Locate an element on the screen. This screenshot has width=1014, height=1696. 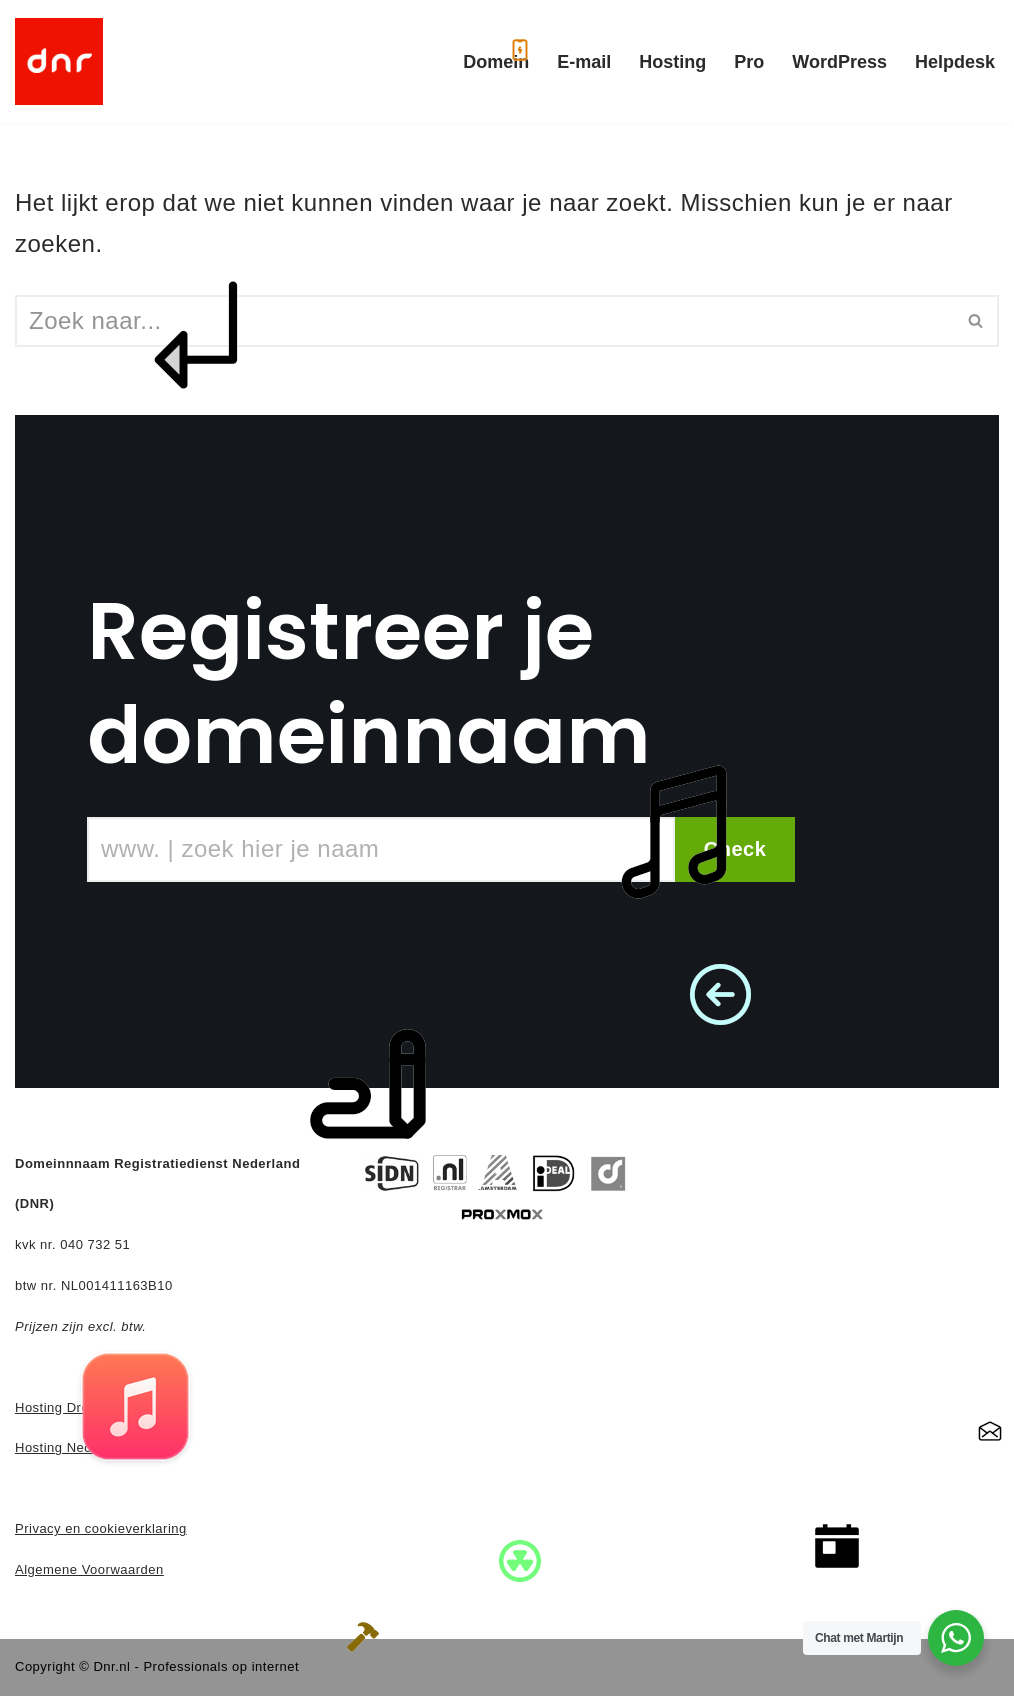
view an opened or read email is located at coordinates (990, 1431).